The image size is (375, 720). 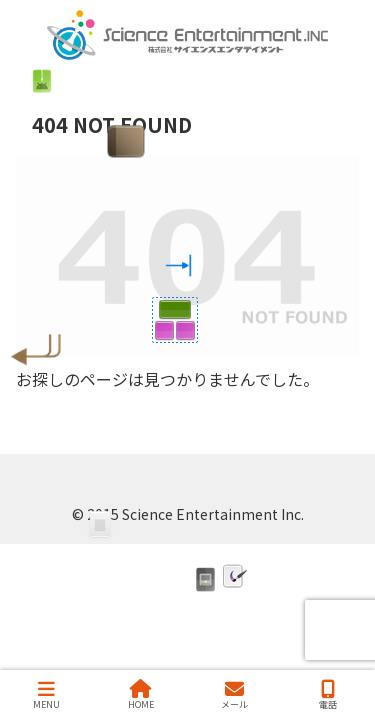 What do you see at coordinates (178, 265) in the screenshot?
I see `go to the last item or page` at bounding box center [178, 265].